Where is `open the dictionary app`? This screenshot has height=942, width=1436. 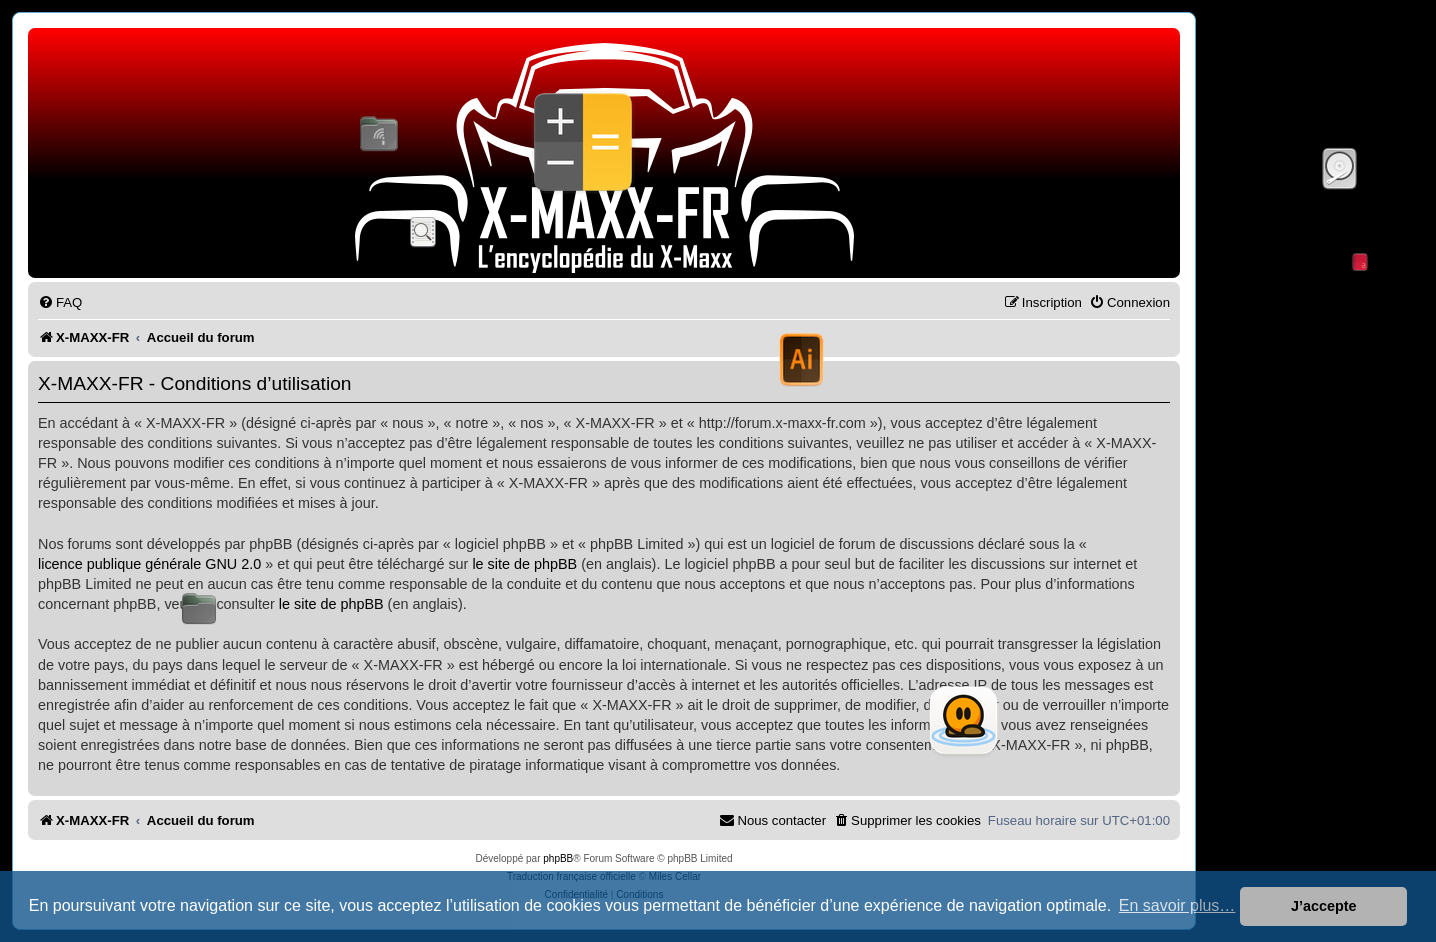 open the dictionary app is located at coordinates (1360, 262).